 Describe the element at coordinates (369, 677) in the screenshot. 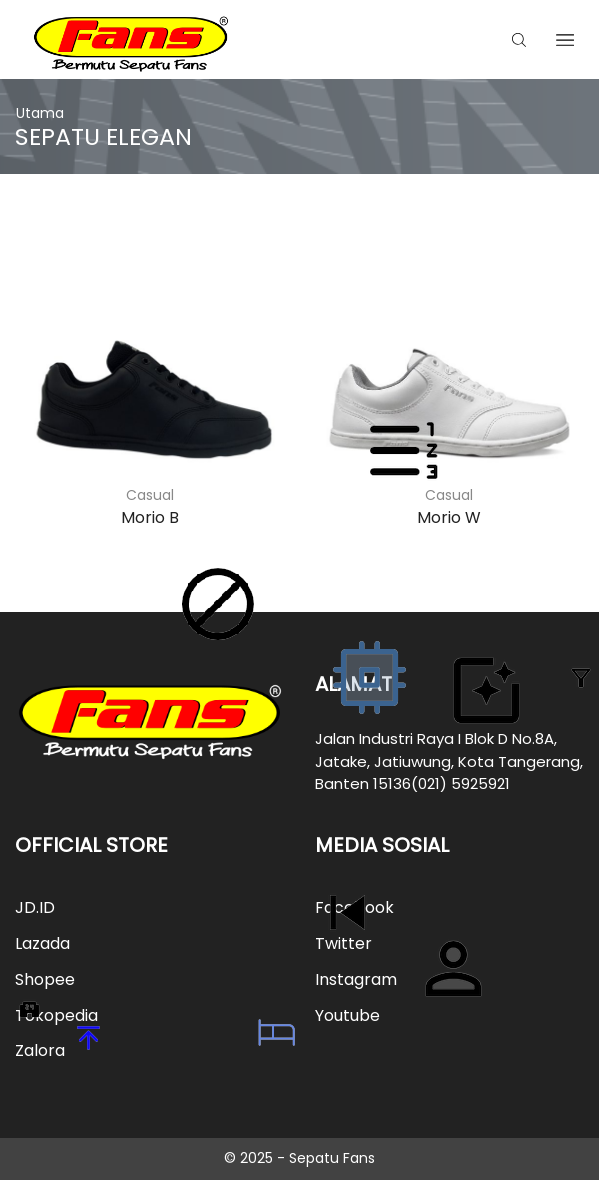

I see `view processor or system performance` at that location.